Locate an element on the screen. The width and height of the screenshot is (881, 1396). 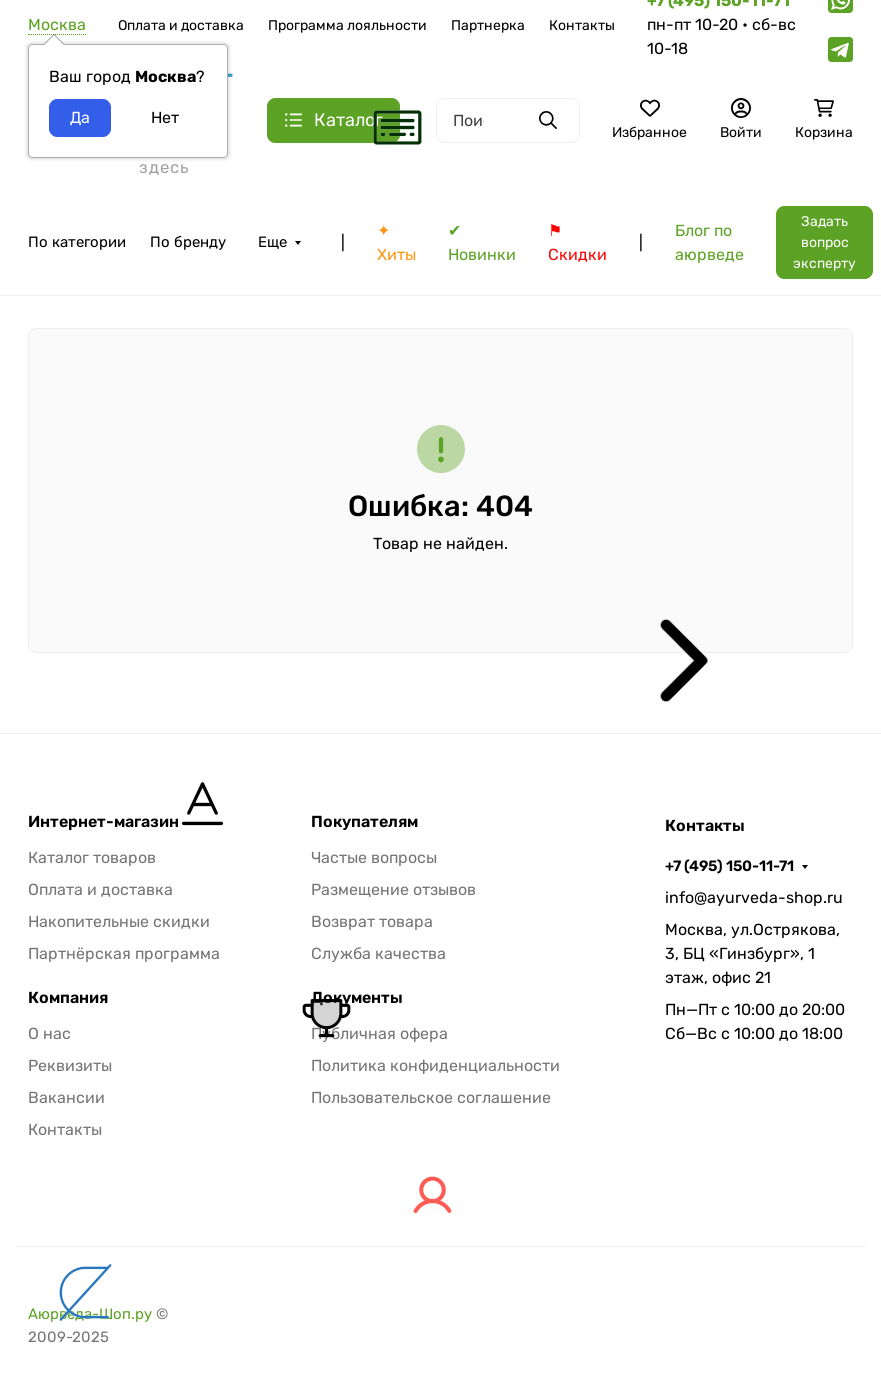
view your profile is located at coordinates (432, 1195).